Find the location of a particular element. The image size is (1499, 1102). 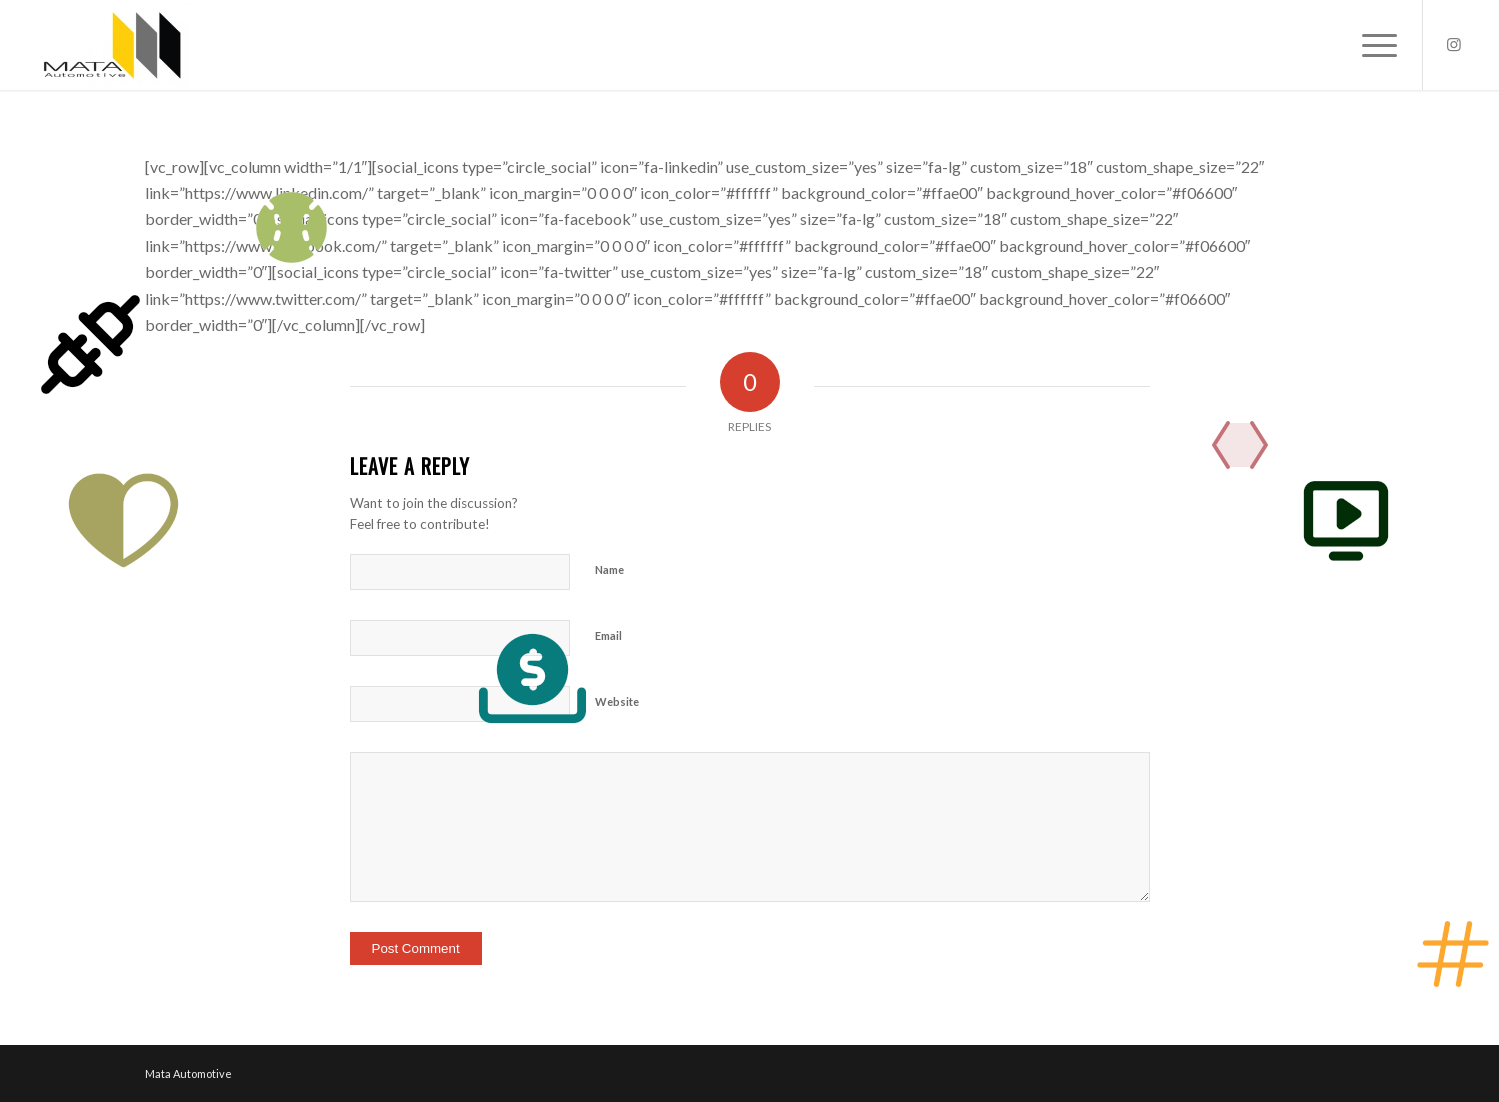

view or add hashtags is located at coordinates (1453, 954).